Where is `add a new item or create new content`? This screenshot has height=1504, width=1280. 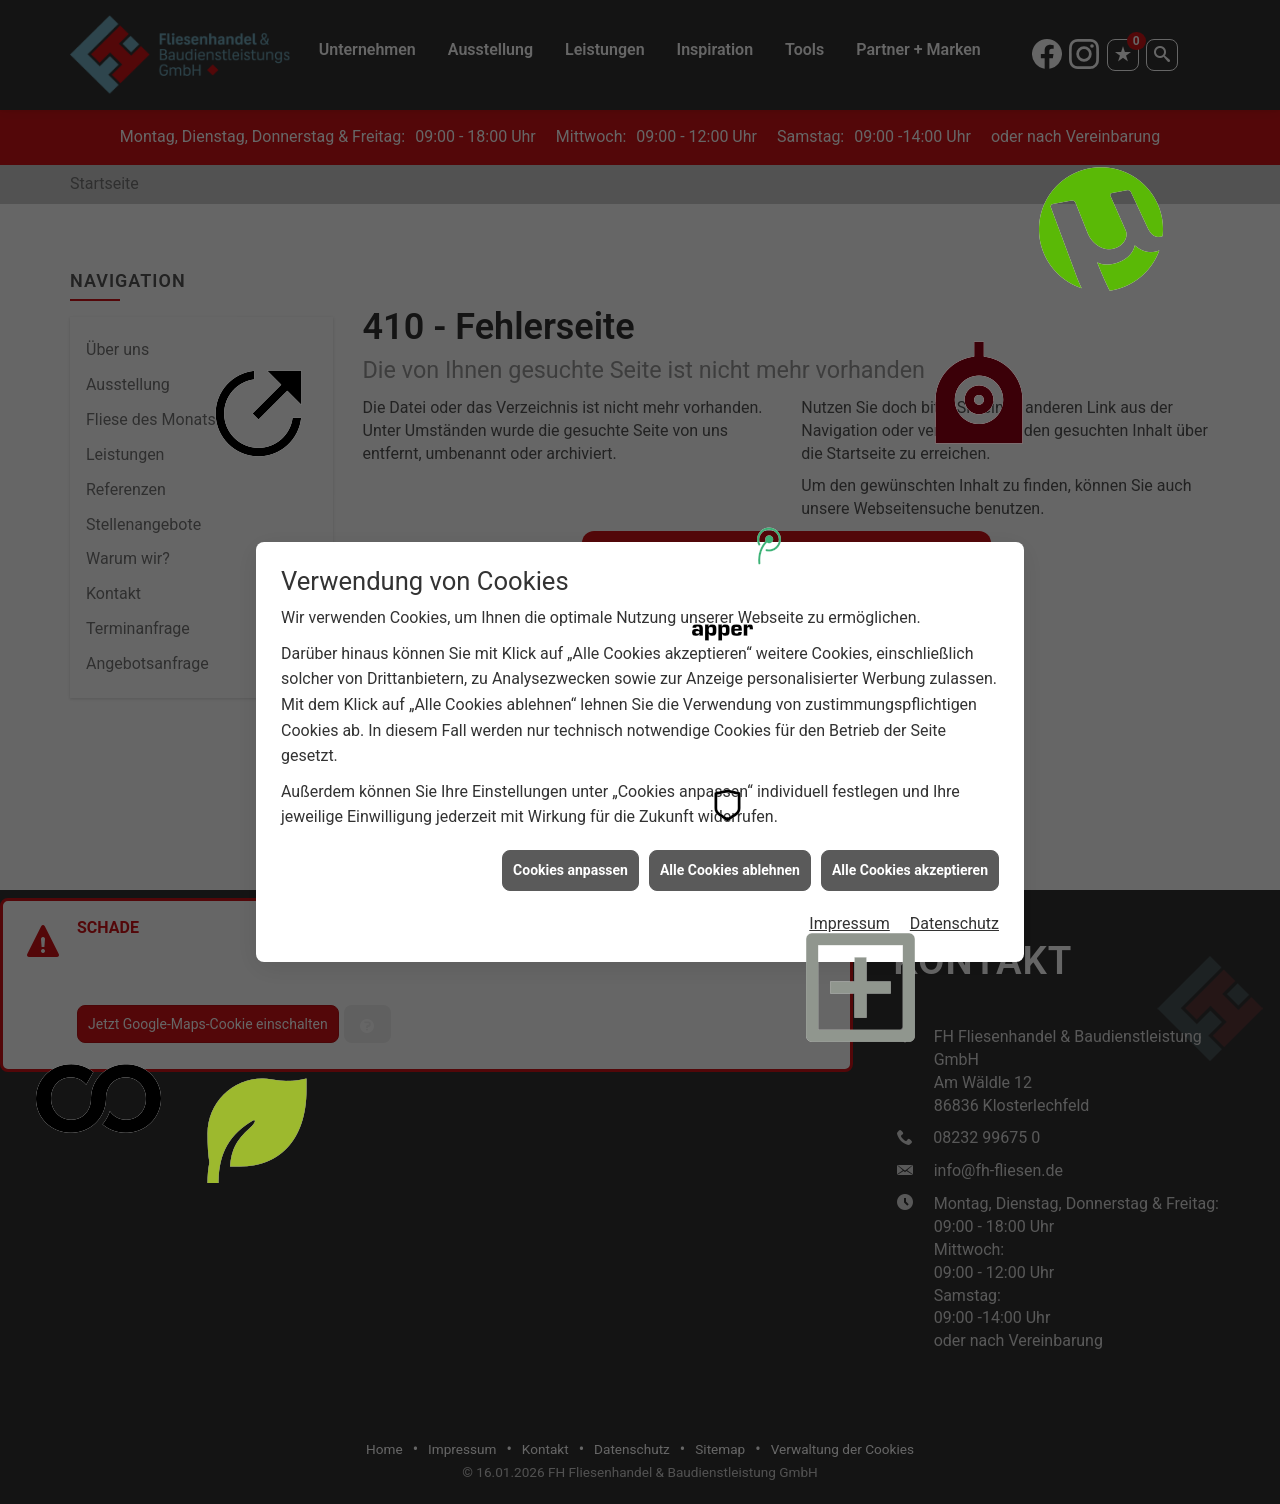
add a new item or create new content is located at coordinates (860, 987).